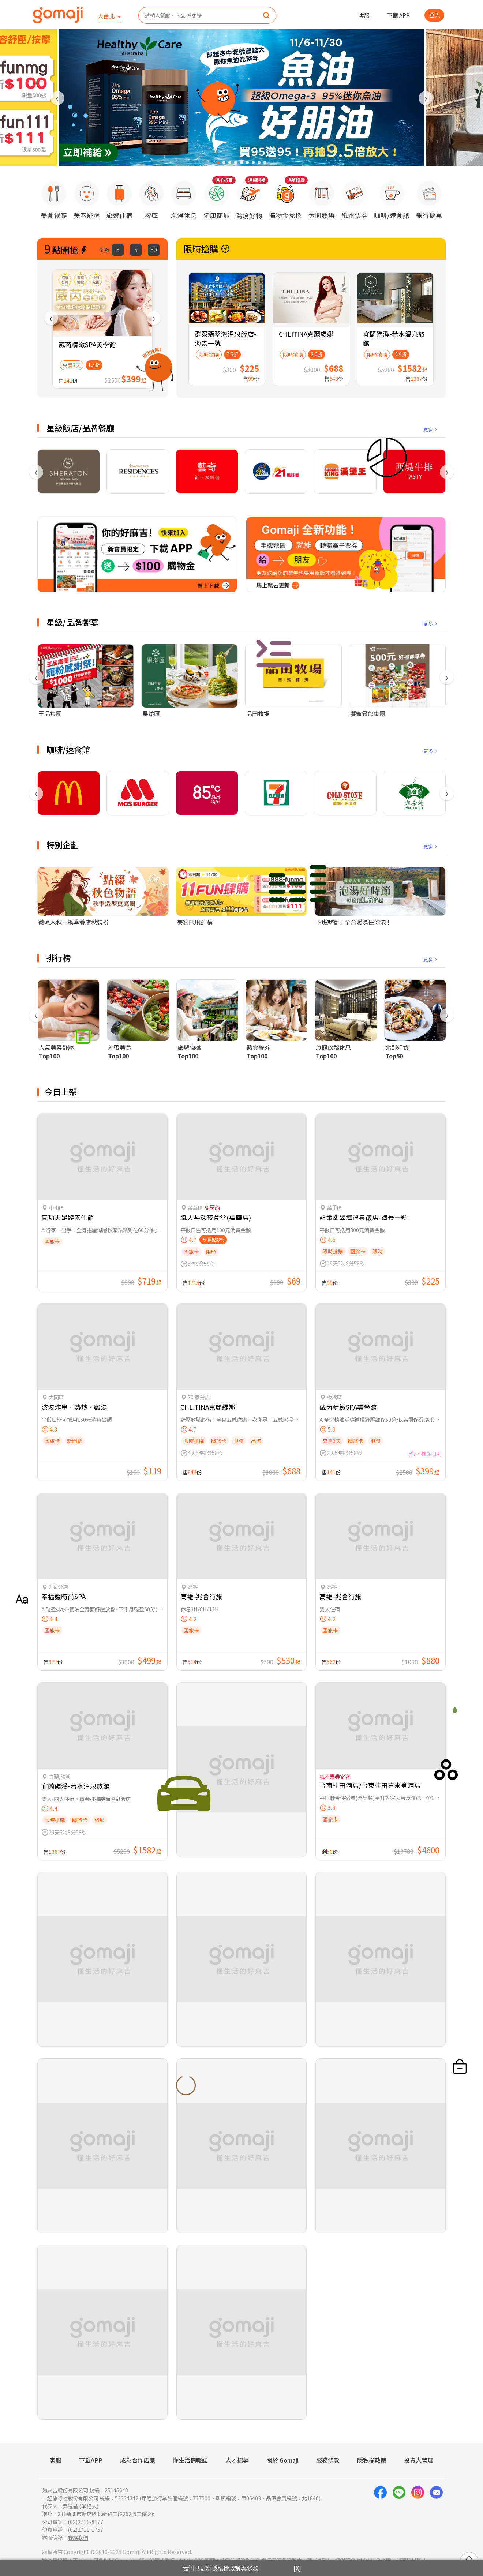  I want to click on remove item from shopping bag, so click(460, 2066).